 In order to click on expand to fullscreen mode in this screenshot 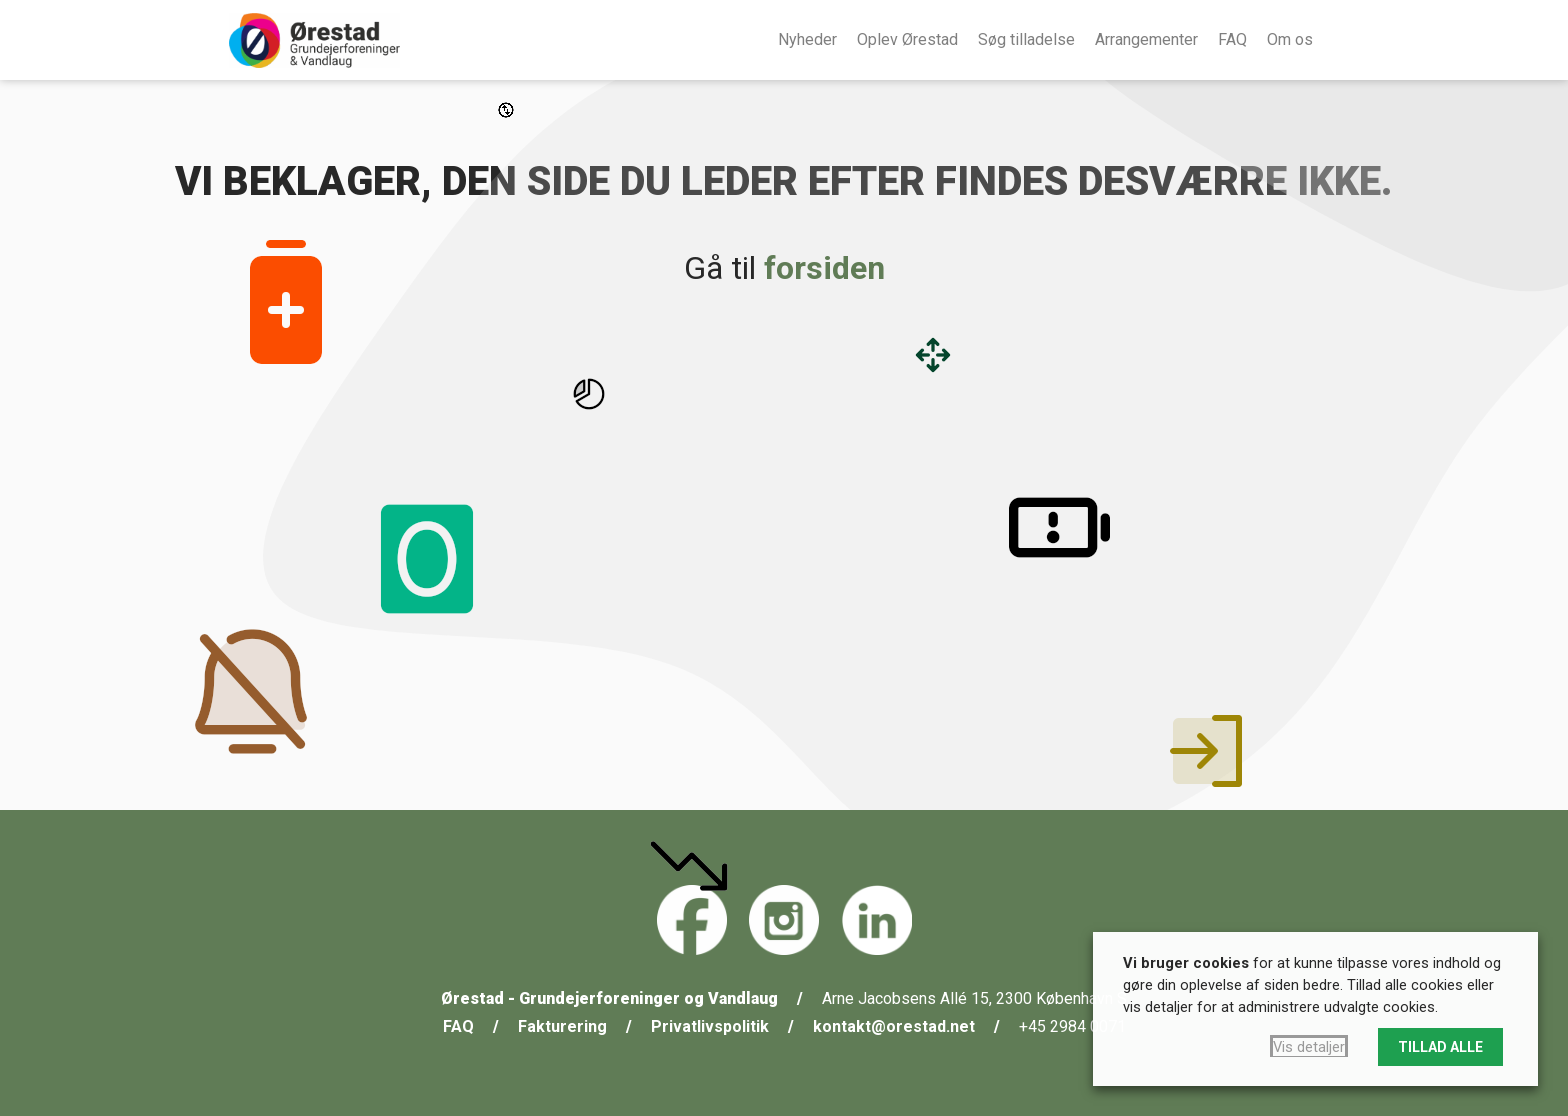, I will do `click(933, 355)`.